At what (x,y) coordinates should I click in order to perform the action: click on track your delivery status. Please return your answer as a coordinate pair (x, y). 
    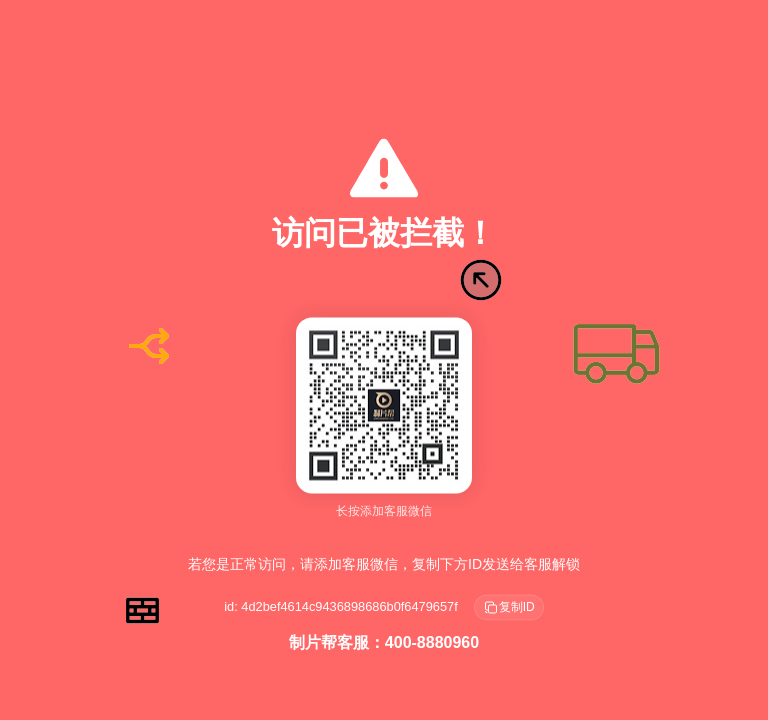
    Looking at the image, I should click on (613, 349).